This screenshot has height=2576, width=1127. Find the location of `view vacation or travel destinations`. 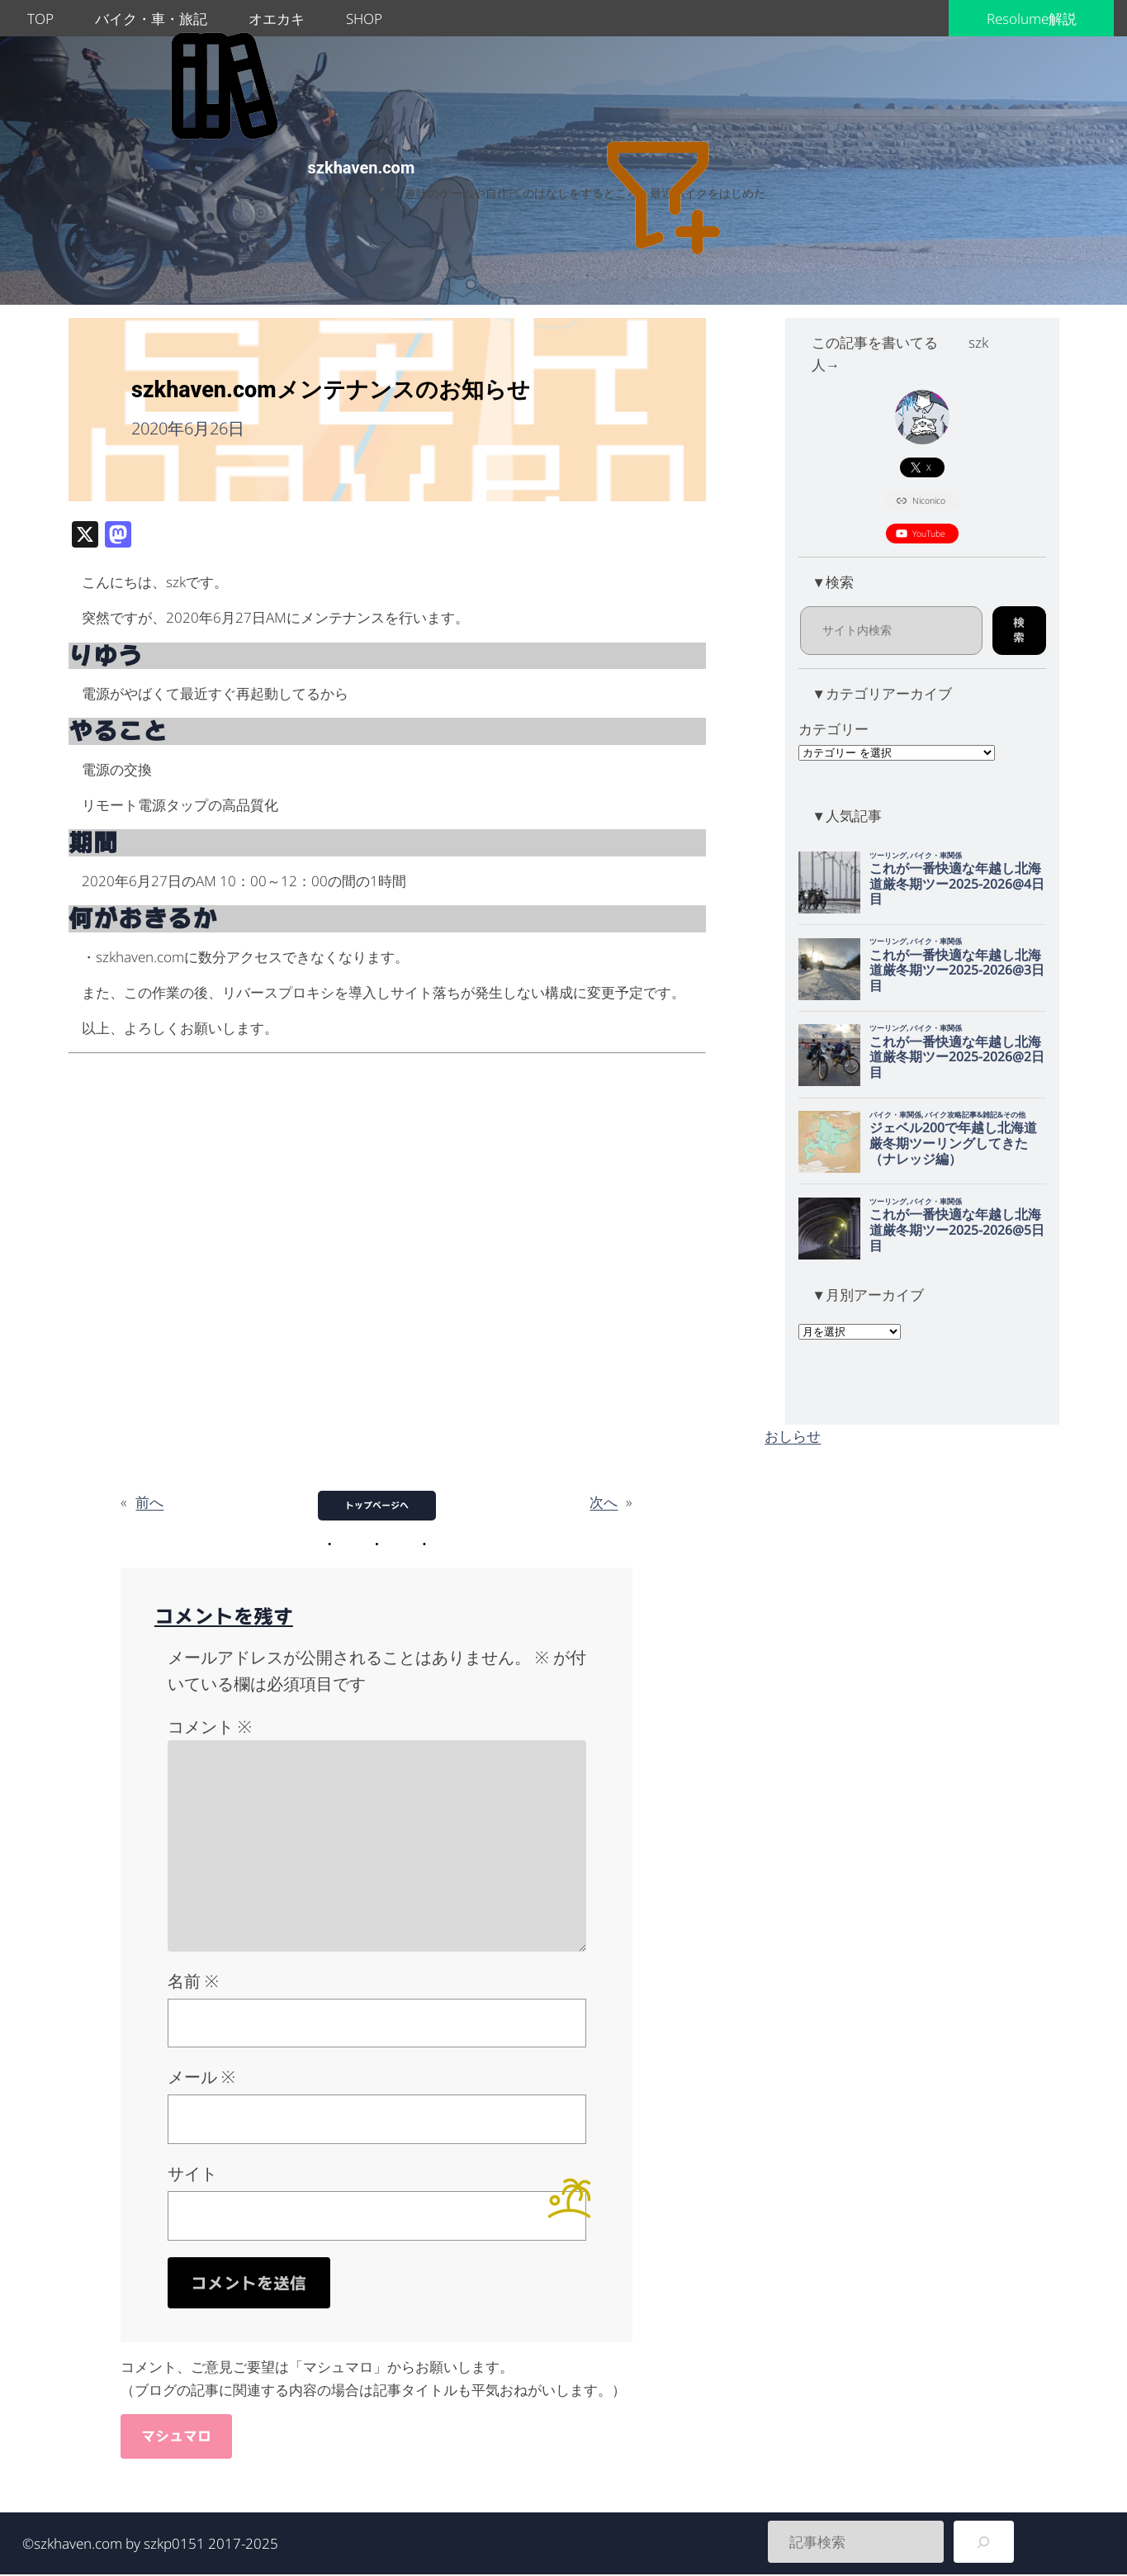

view vacation or travel destinations is located at coordinates (569, 2198).